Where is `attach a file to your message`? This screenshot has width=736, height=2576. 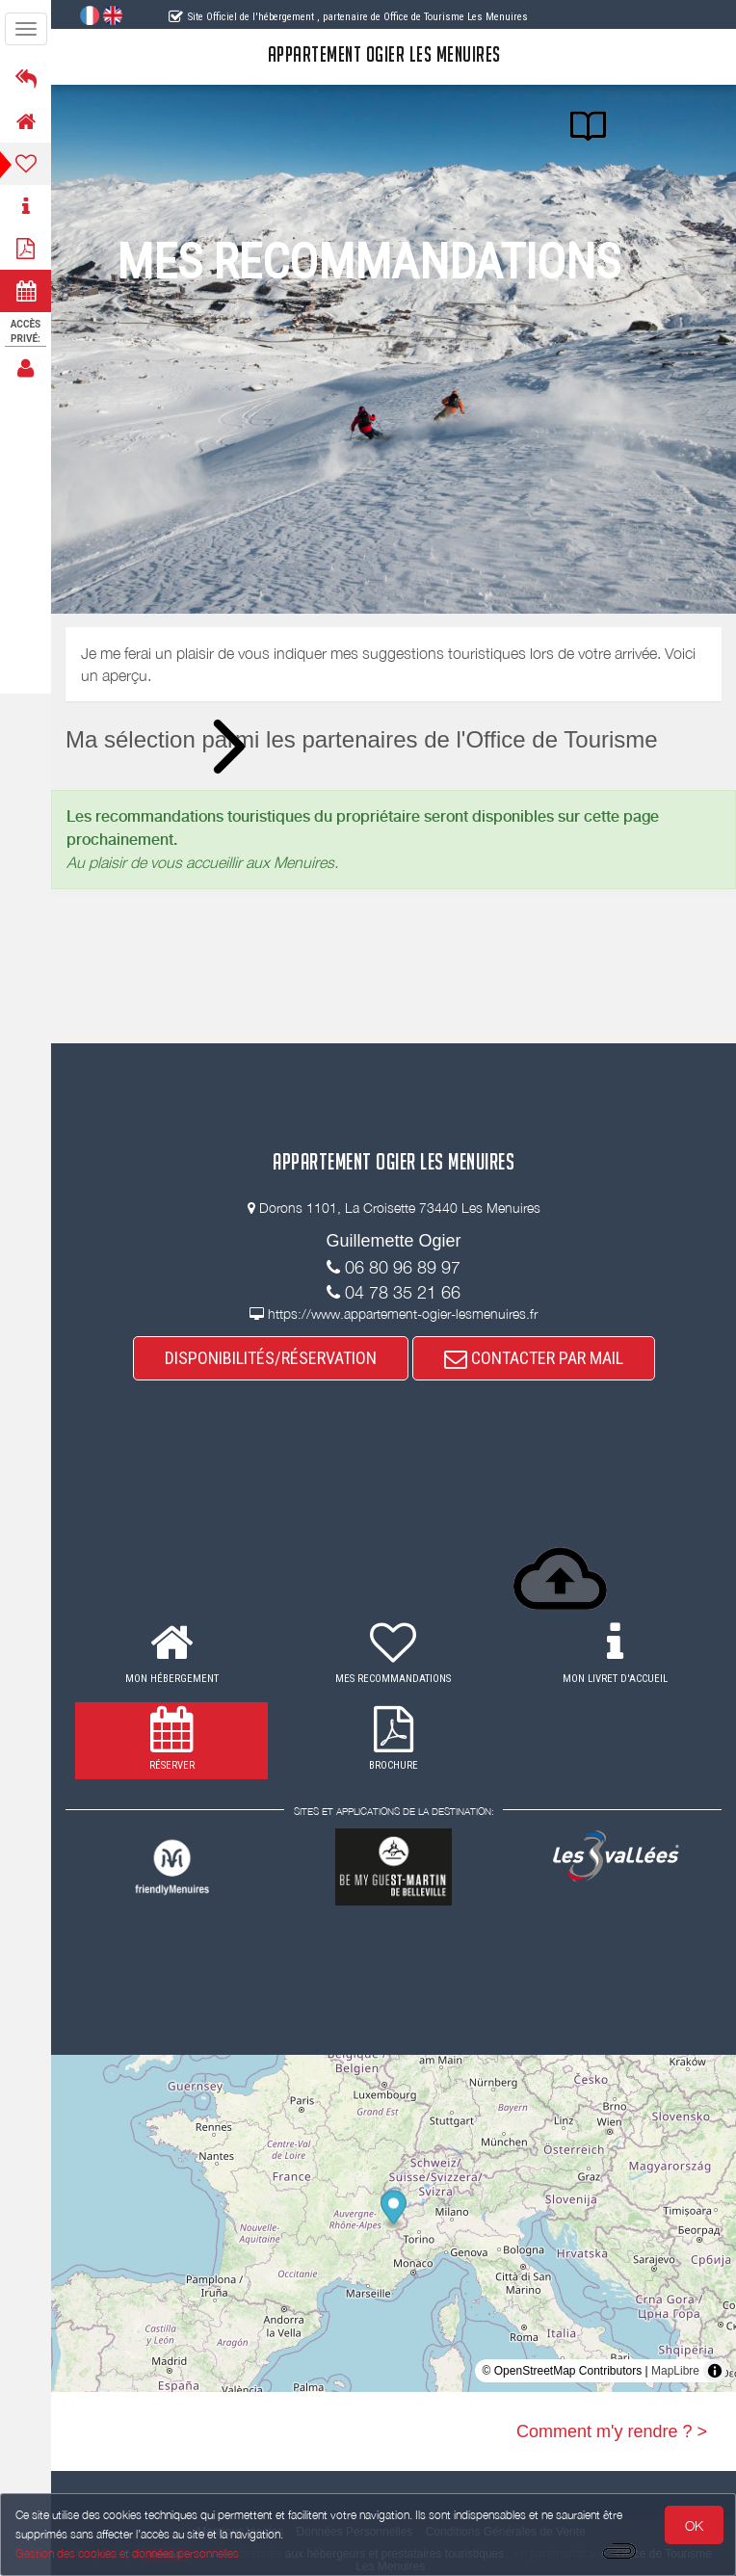 attach a file to your message is located at coordinates (619, 2551).